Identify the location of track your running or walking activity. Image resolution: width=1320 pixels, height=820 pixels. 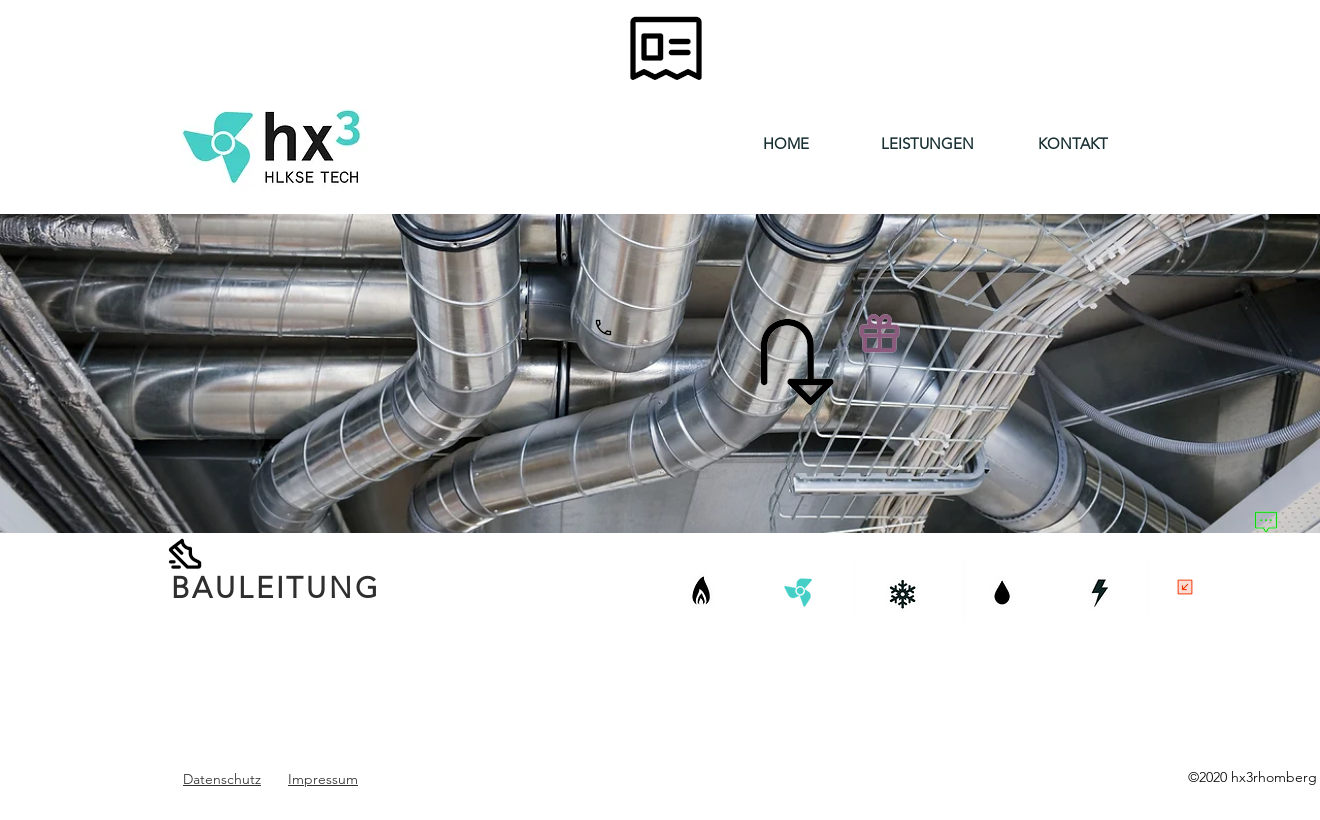
(184, 555).